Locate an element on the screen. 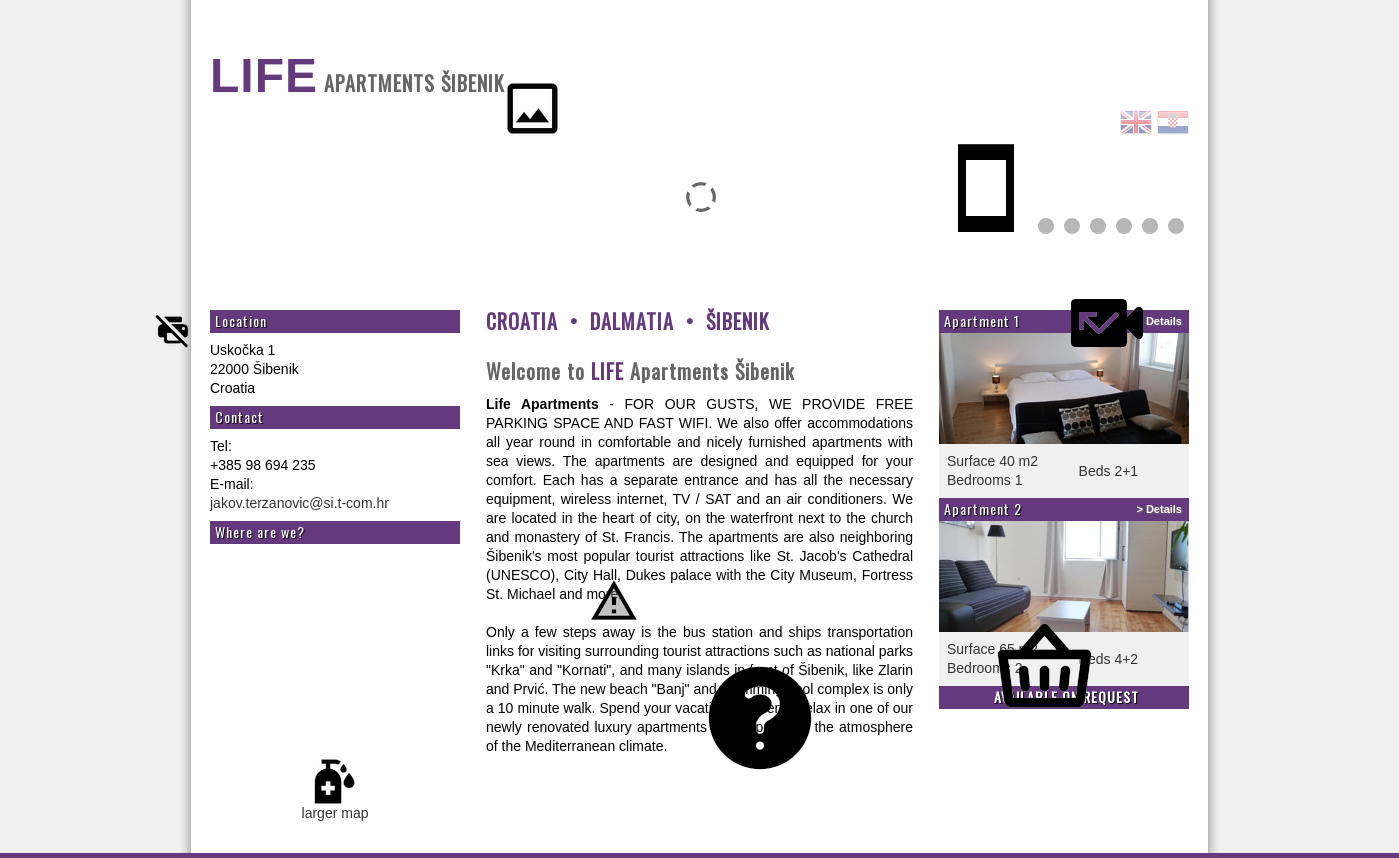 The width and height of the screenshot is (1399, 858). printing is currently unavailable is located at coordinates (173, 330).